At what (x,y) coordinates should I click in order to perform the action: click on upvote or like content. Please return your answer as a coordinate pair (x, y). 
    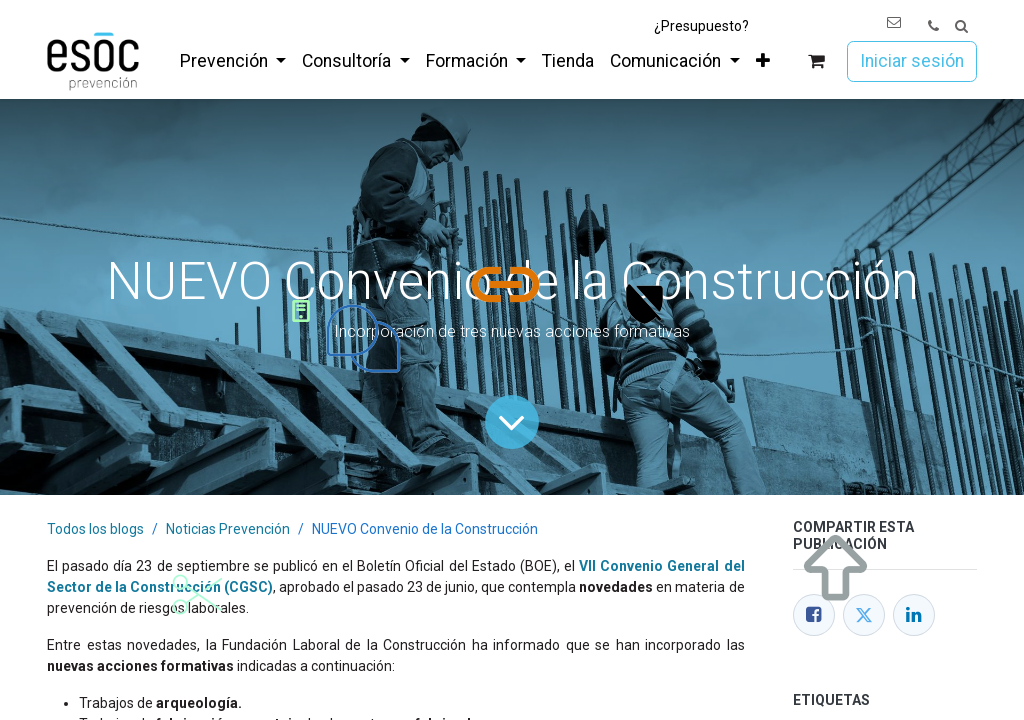
    Looking at the image, I should click on (835, 569).